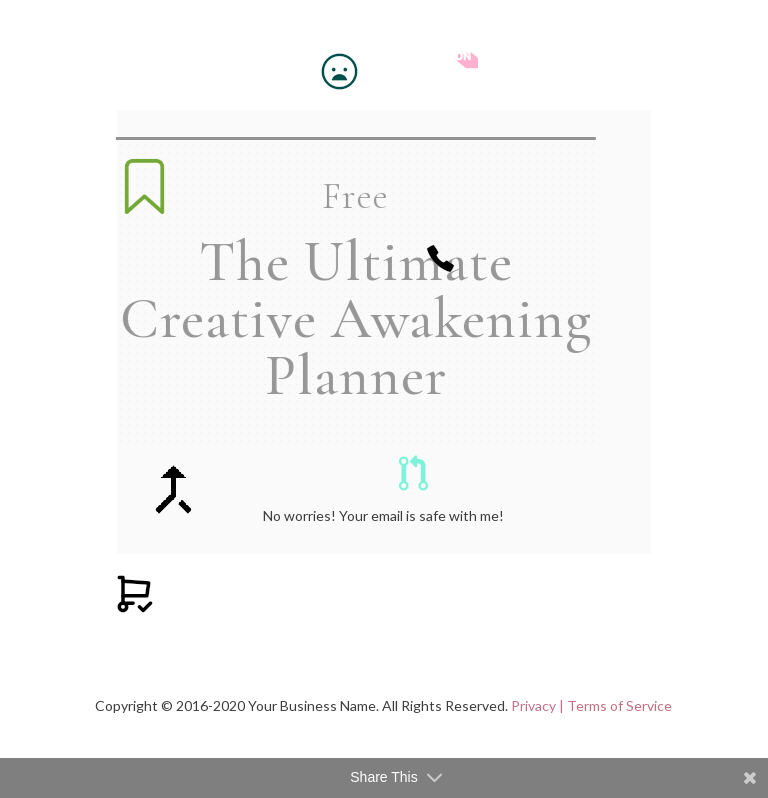 This screenshot has width=768, height=798. I want to click on make a phone call, so click(440, 258).